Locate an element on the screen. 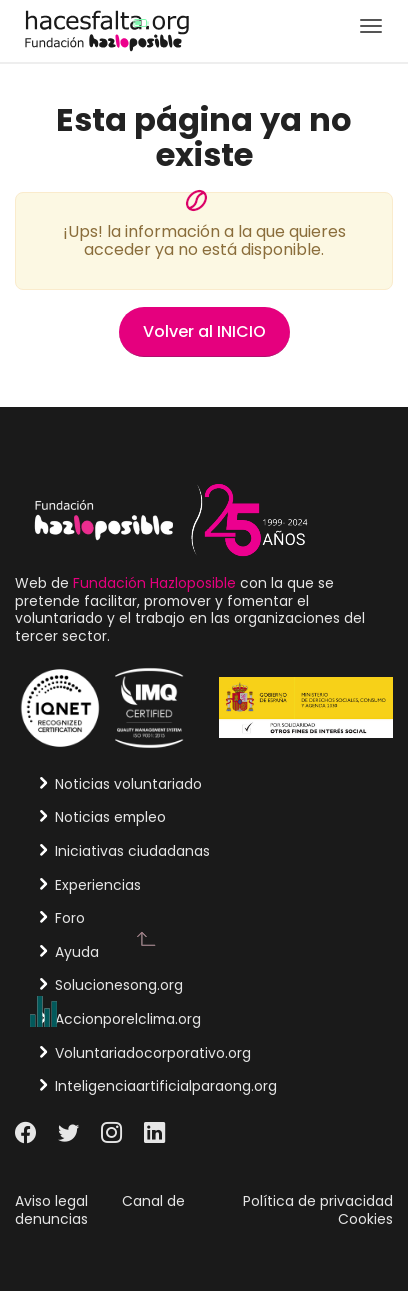  indicates battery at 50% charge level is located at coordinates (141, 23).